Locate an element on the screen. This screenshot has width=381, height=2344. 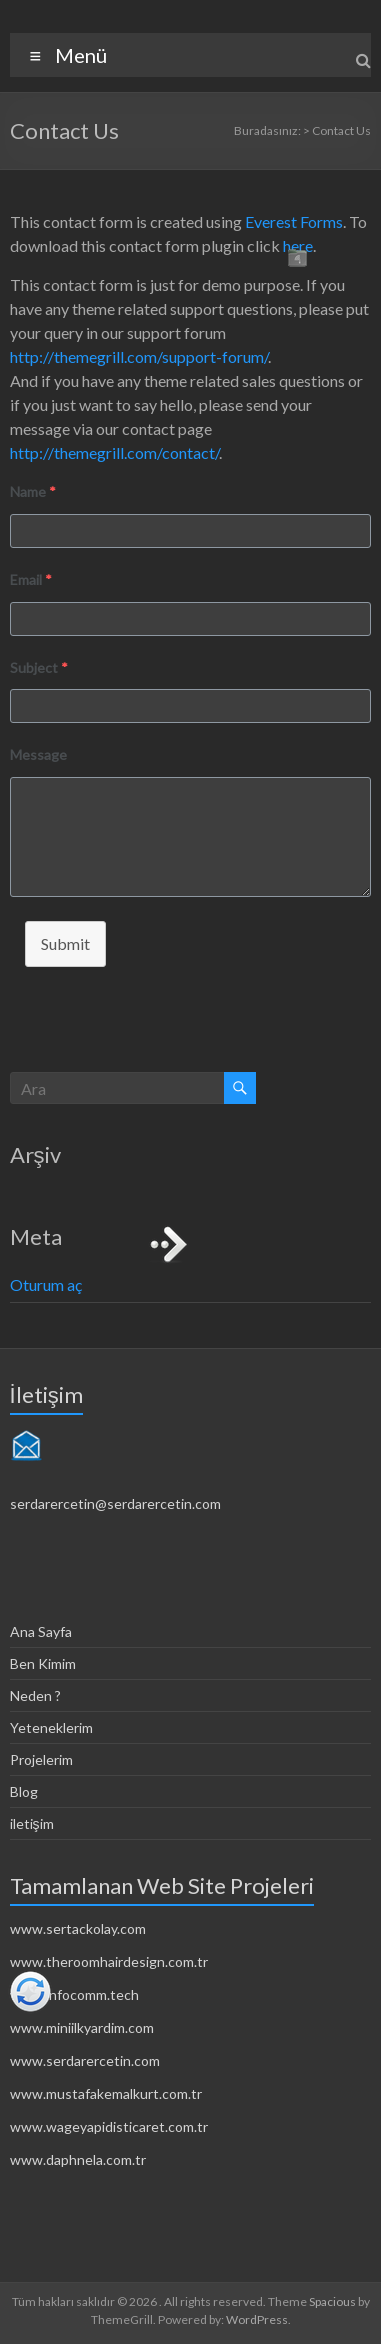
check for application updates is located at coordinates (30, 1991).